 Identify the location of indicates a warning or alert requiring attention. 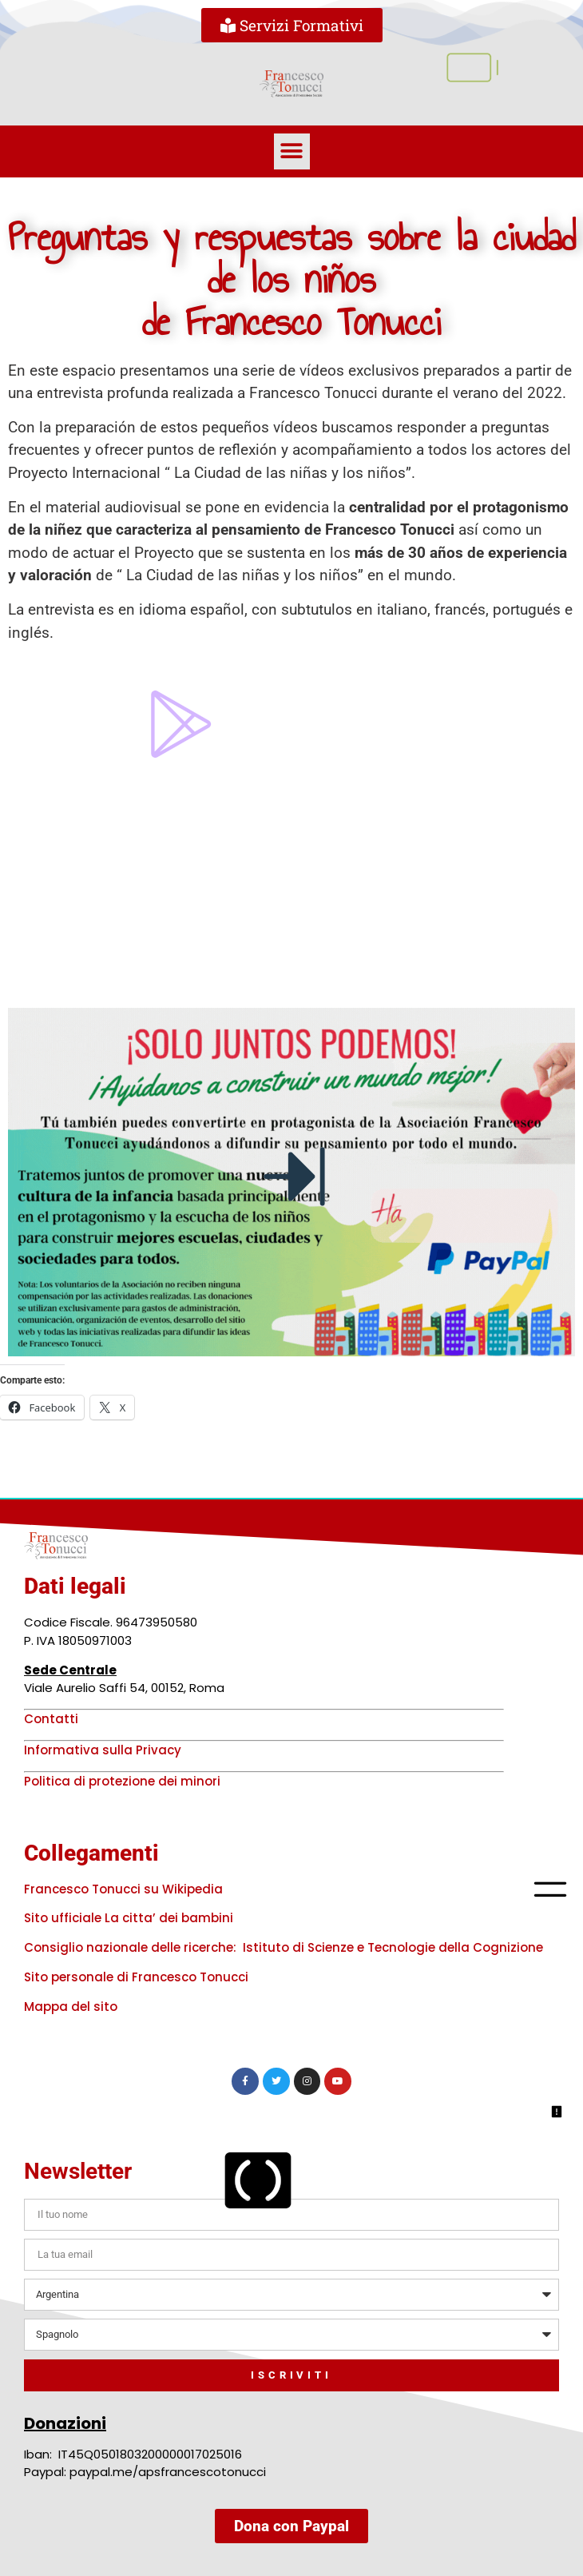
(557, 2112).